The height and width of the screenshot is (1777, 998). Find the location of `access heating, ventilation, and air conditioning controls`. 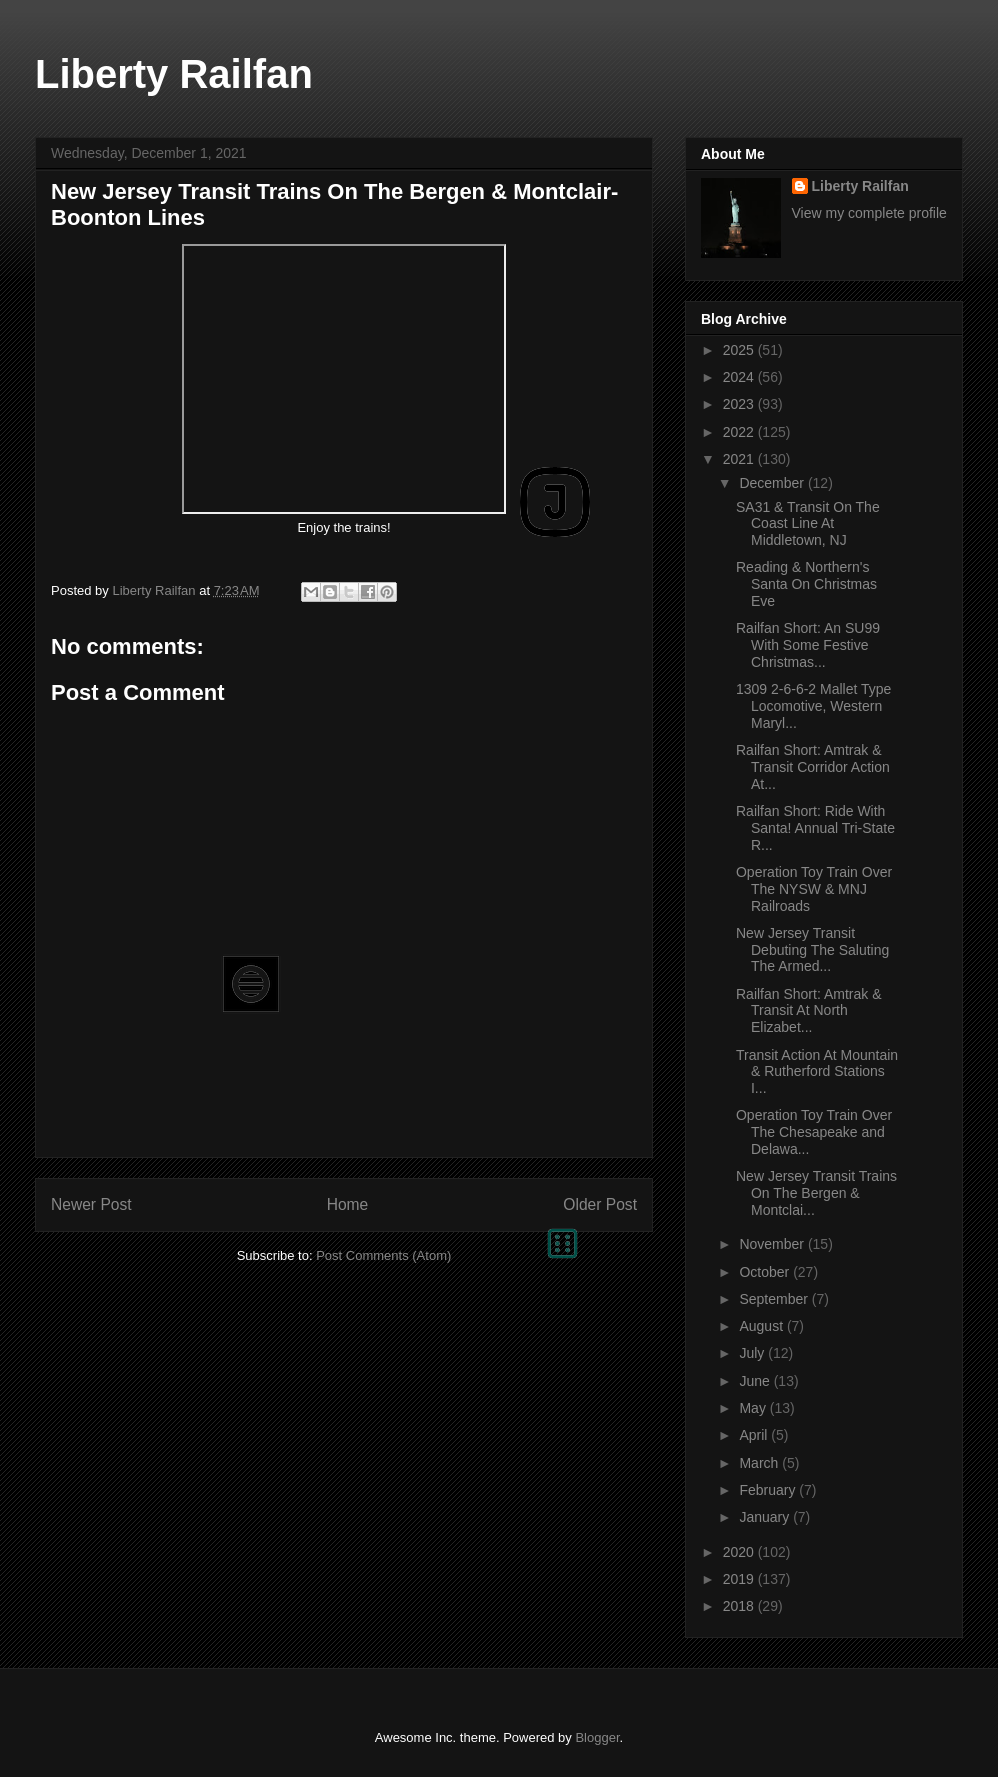

access heating, ventilation, and air conditioning controls is located at coordinates (251, 984).